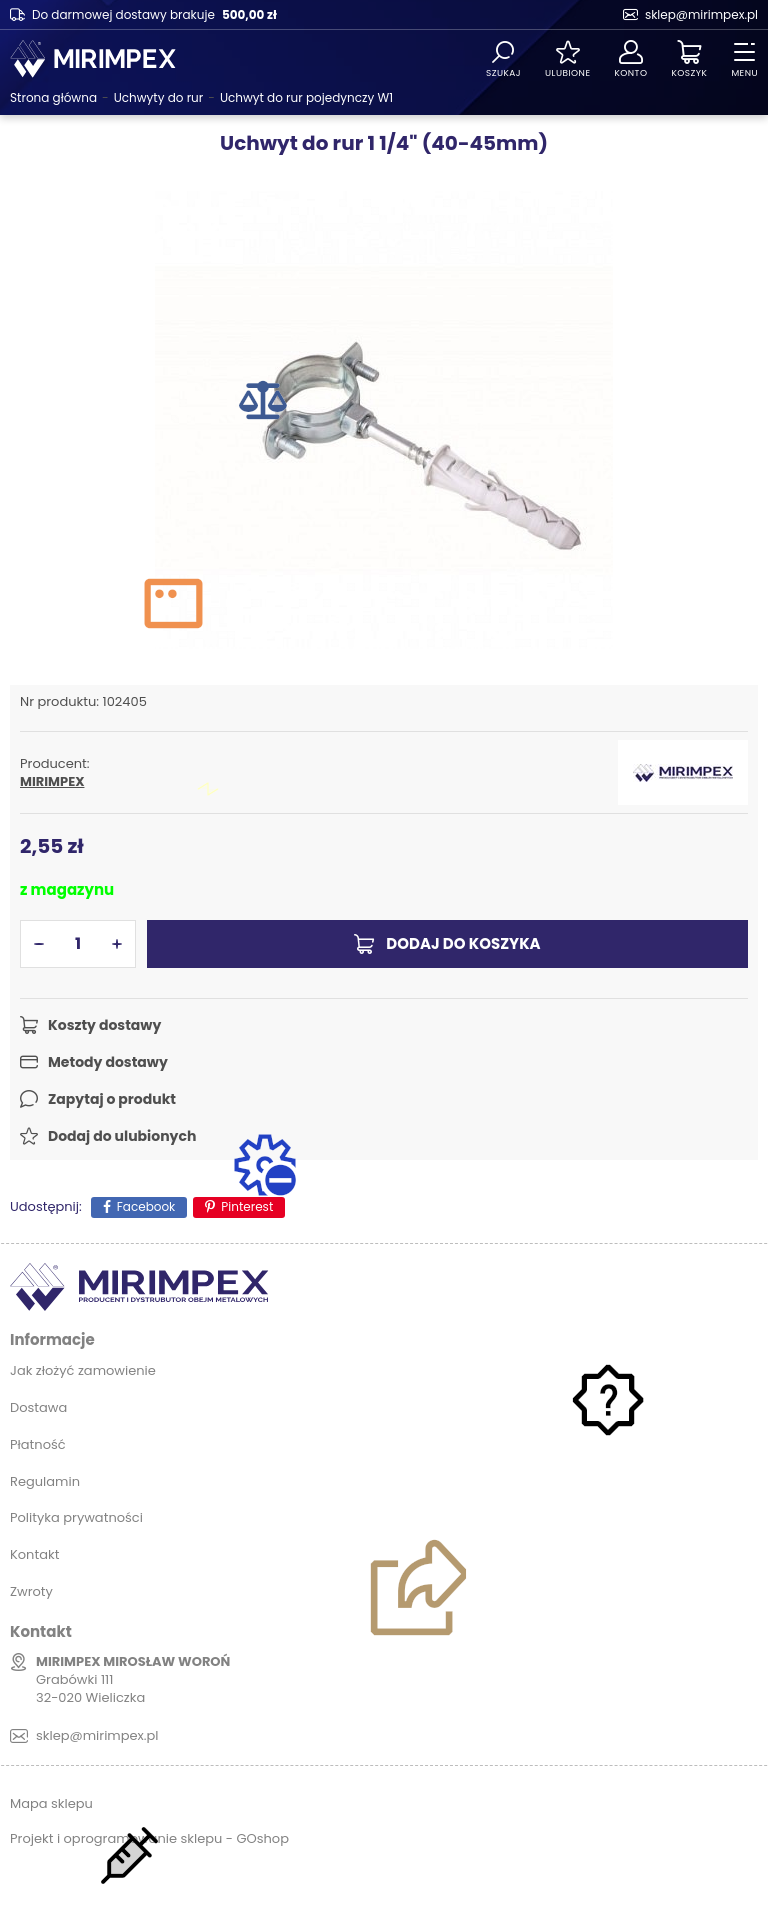 Image resolution: width=768 pixels, height=1908 pixels. I want to click on access legal or terms of service information, so click(263, 400).